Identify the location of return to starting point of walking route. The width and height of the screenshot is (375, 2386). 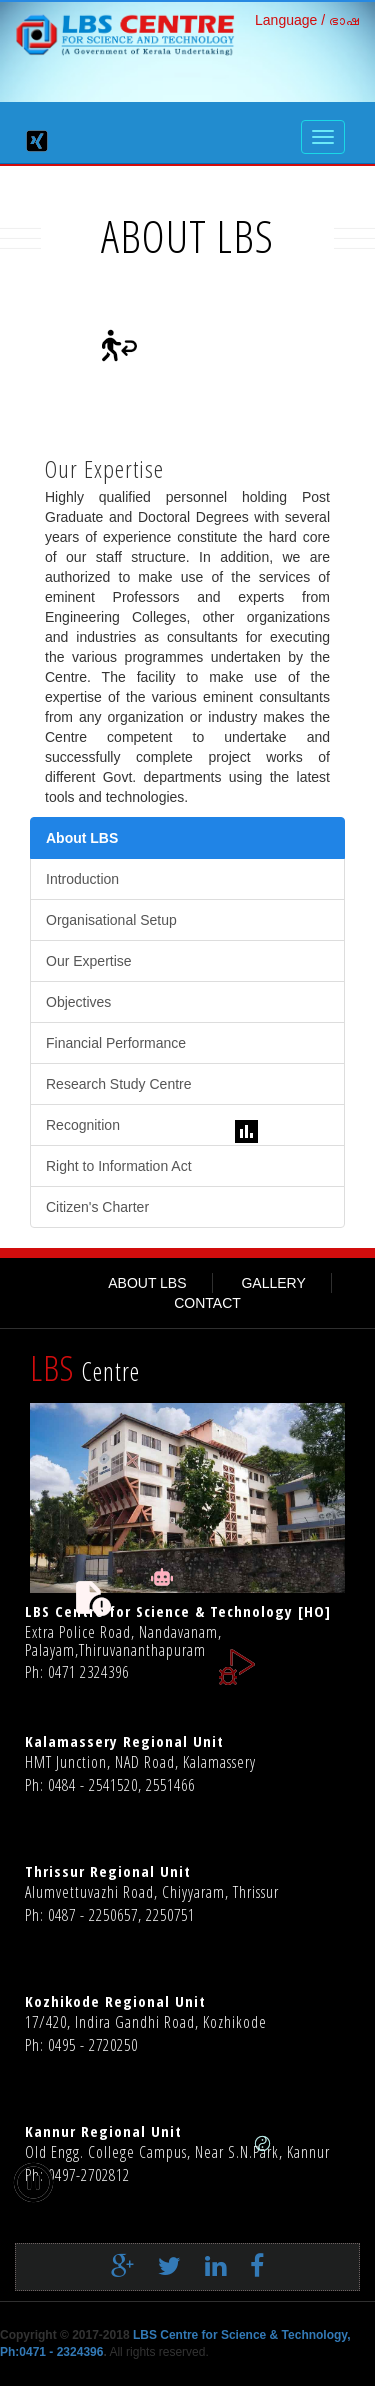
(119, 345).